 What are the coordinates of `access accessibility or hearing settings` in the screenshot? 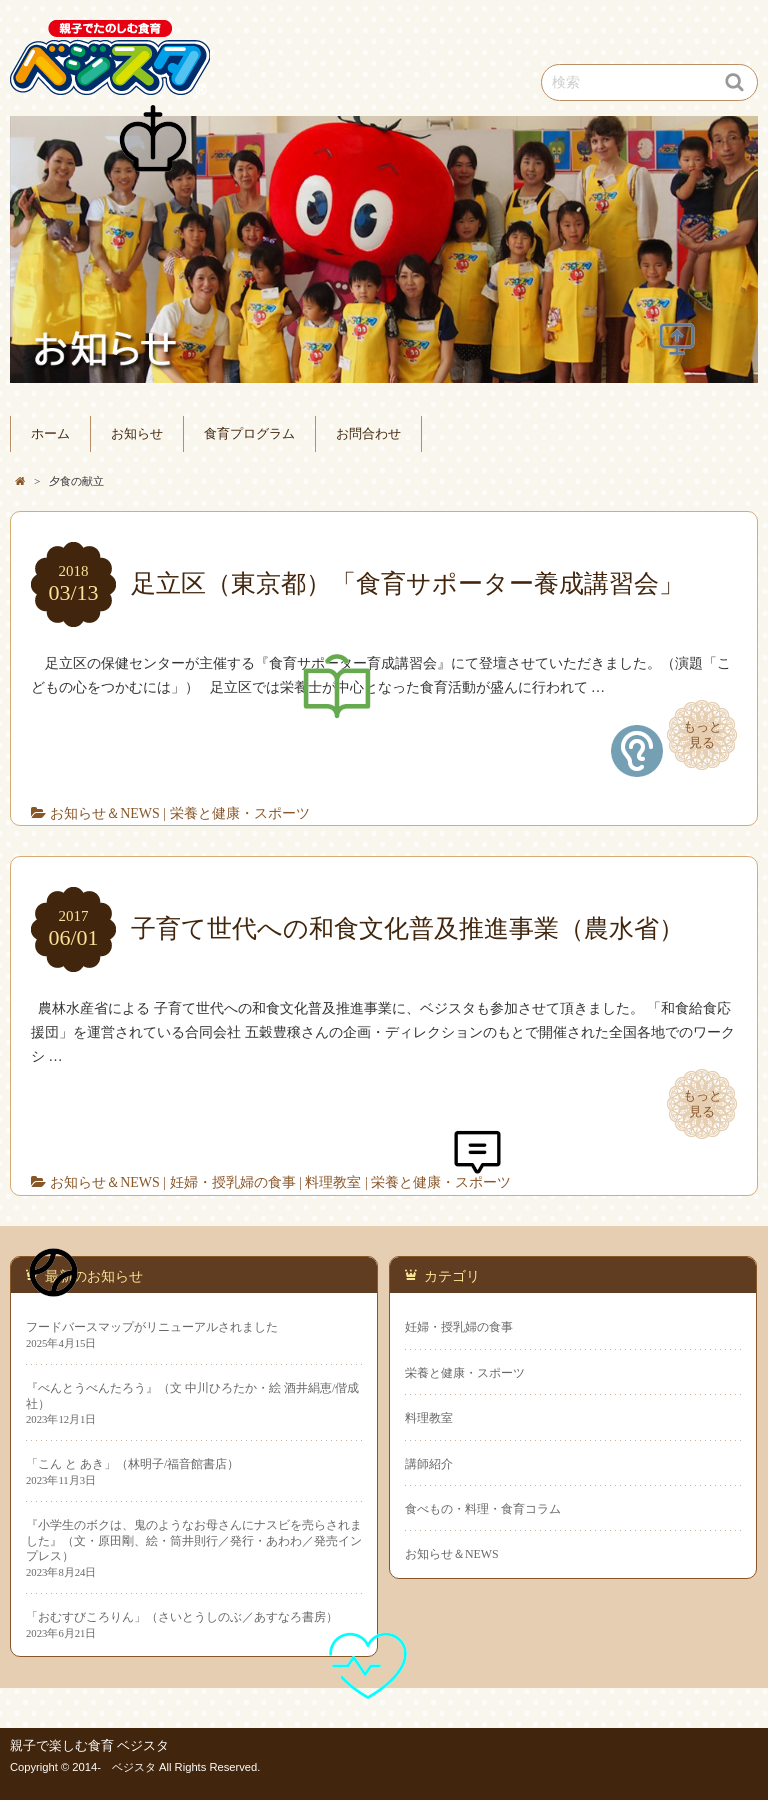 It's located at (637, 751).